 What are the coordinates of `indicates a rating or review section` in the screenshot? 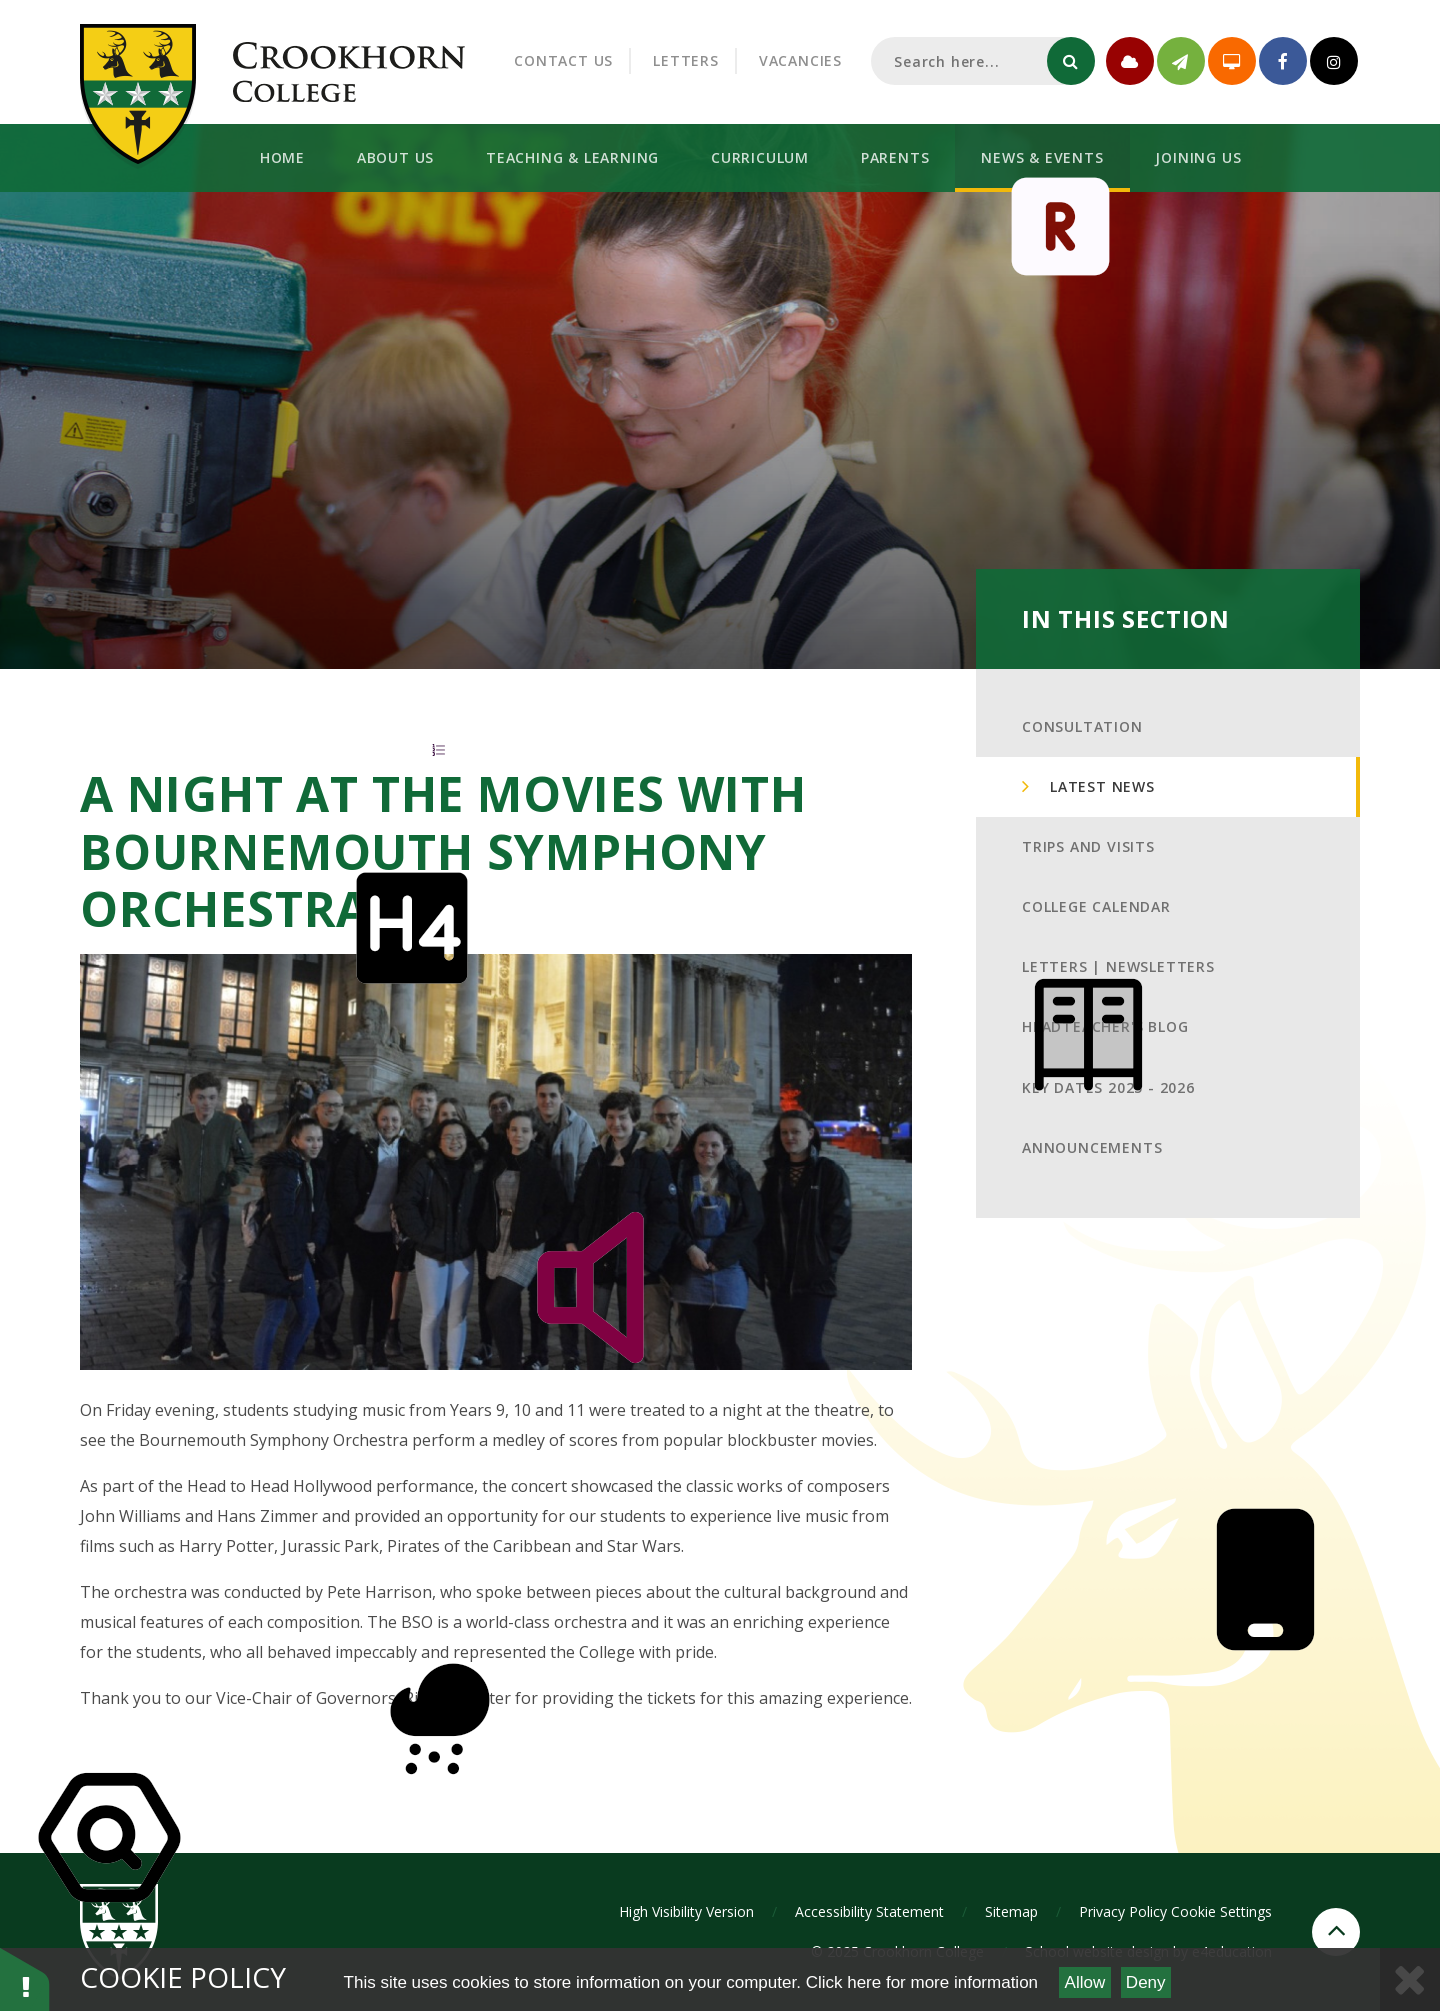 It's located at (1060, 226).